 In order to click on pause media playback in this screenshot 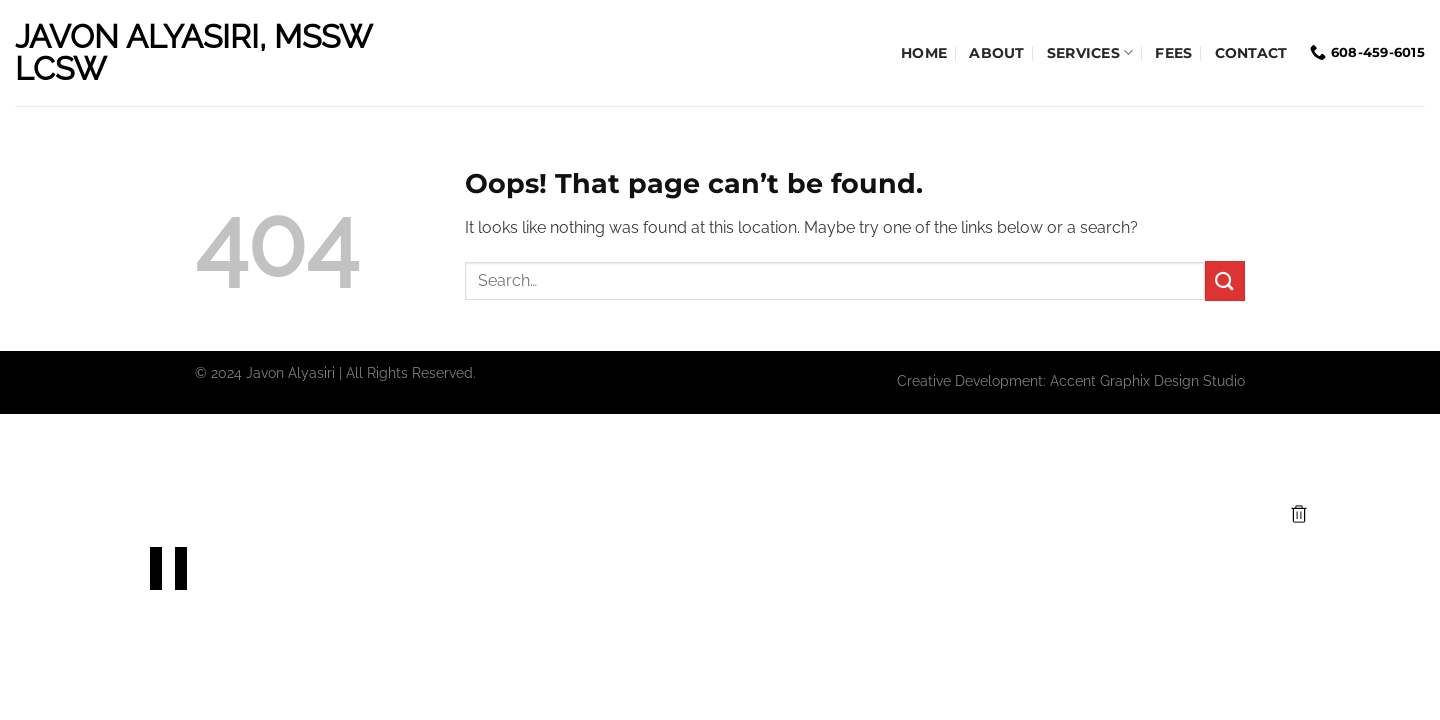, I will do `click(168, 568)`.